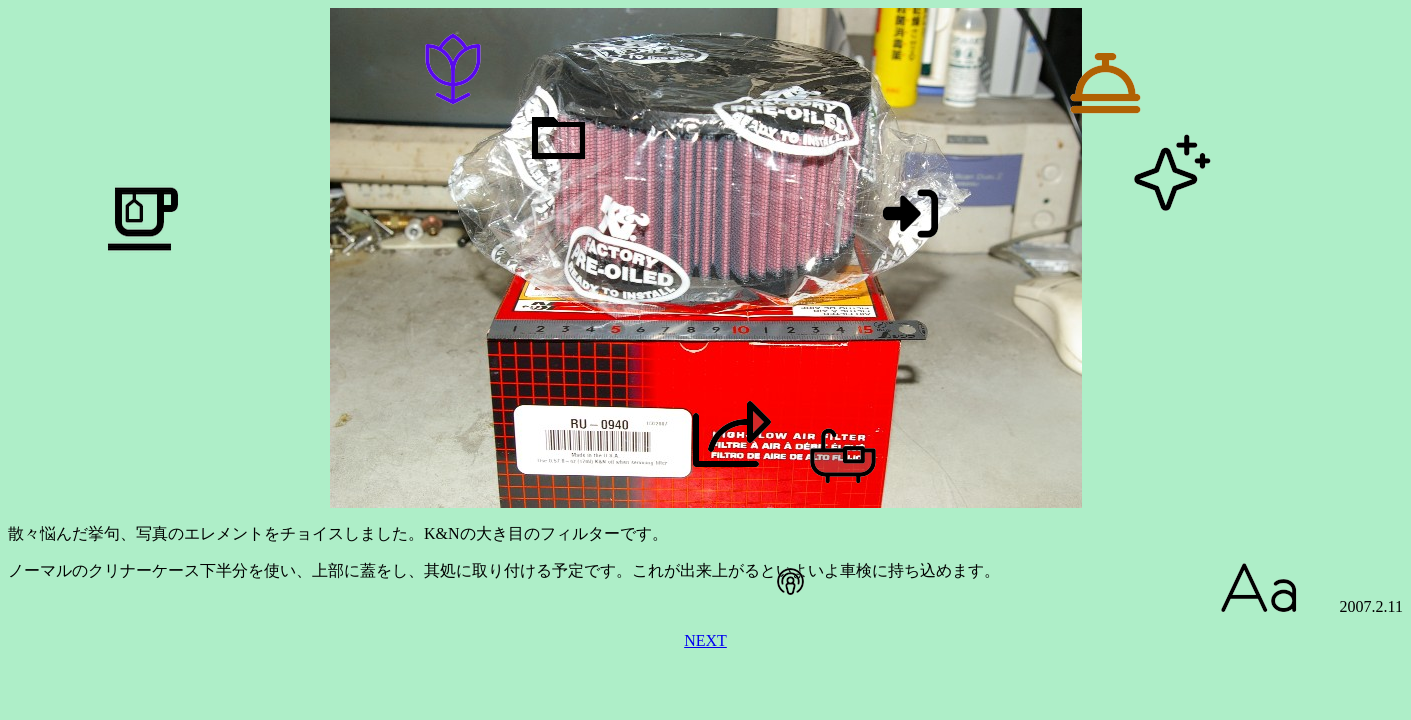  What do you see at coordinates (1260, 589) in the screenshot?
I see `adjust font or text size settings` at bounding box center [1260, 589].